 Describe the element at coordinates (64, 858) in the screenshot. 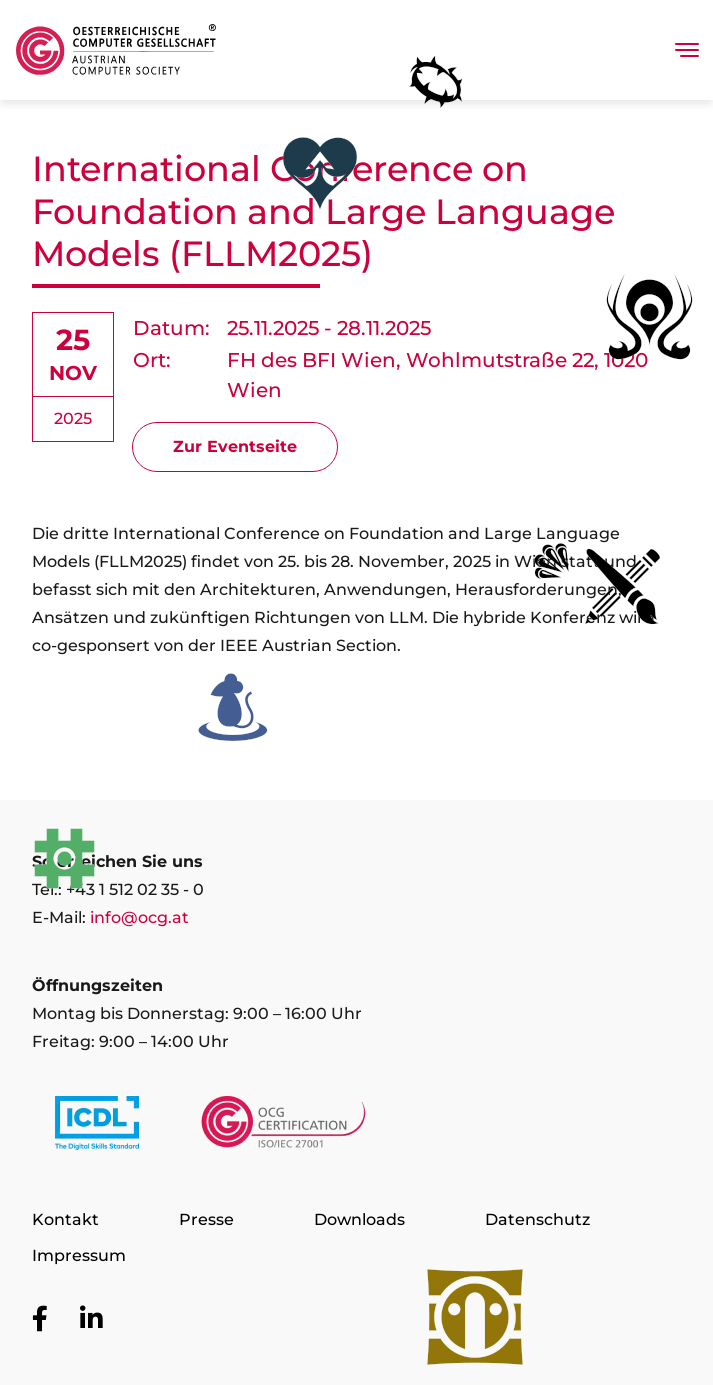

I see `settings or configuration menu` at that location.